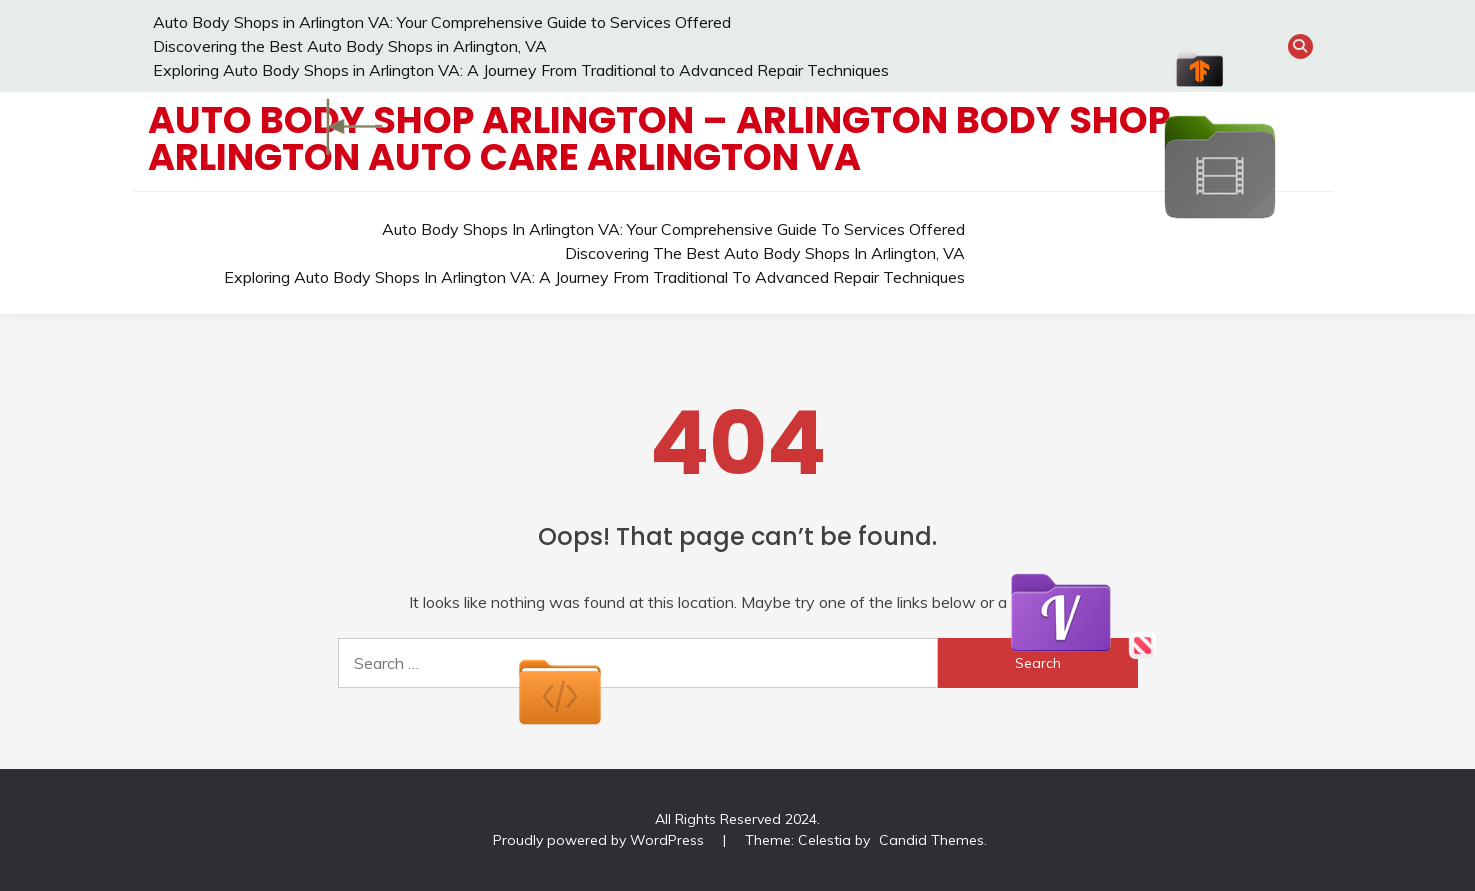  What do you see at coordinates (1142, 645) in the screenshot?
I see `open the Apple News app` at bounding box center [1142, 645].